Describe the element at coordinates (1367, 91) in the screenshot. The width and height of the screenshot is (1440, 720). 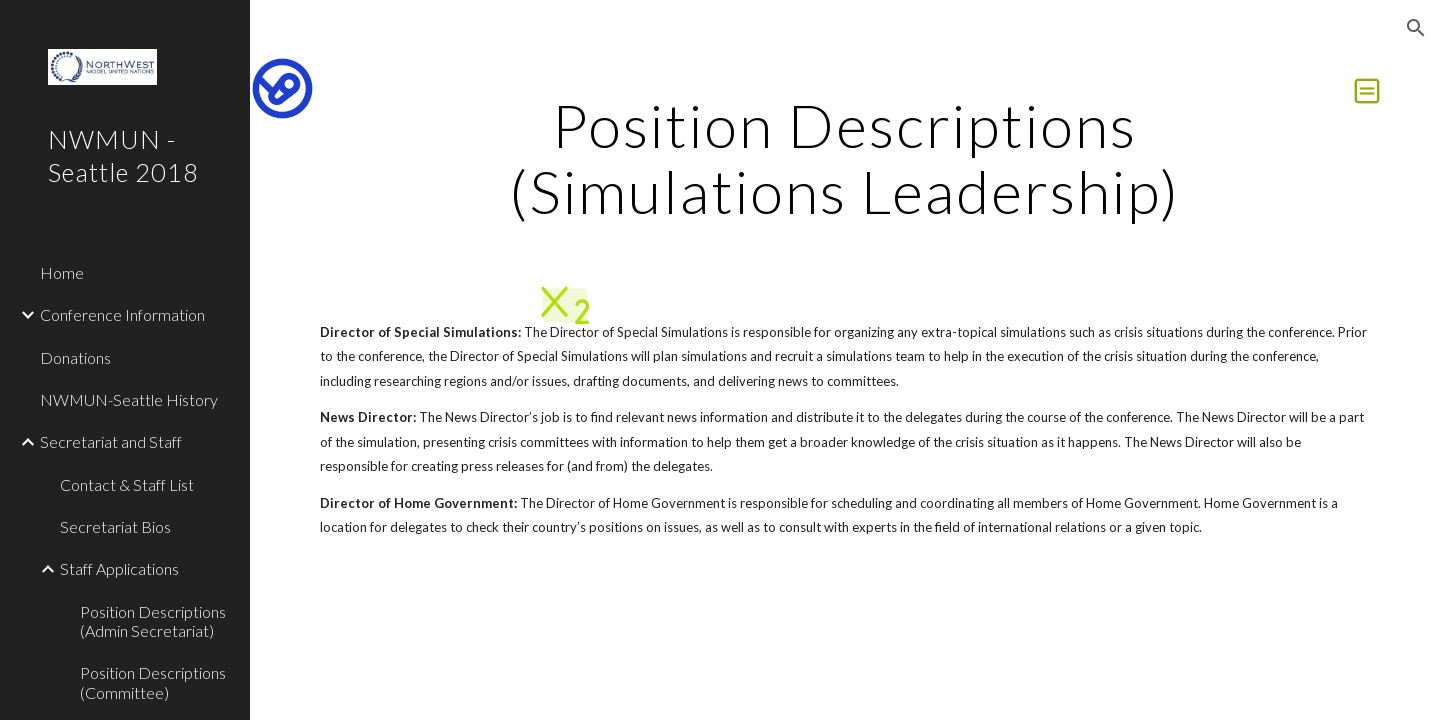
I see `indicates equality or comparison function` at that location.